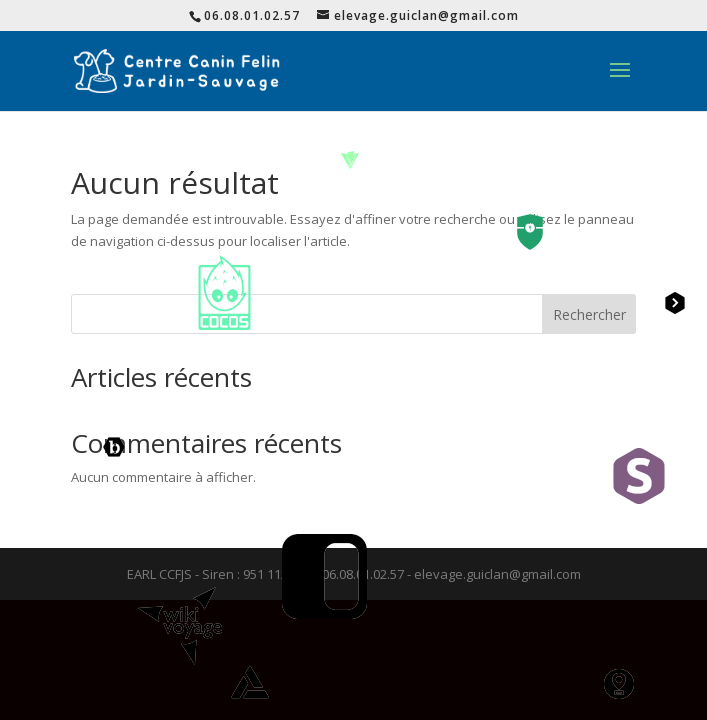  What do you see at coordinates (530, 232) in the screenshot?
I see `spring security framework logo` at bounding box center [530, 232].